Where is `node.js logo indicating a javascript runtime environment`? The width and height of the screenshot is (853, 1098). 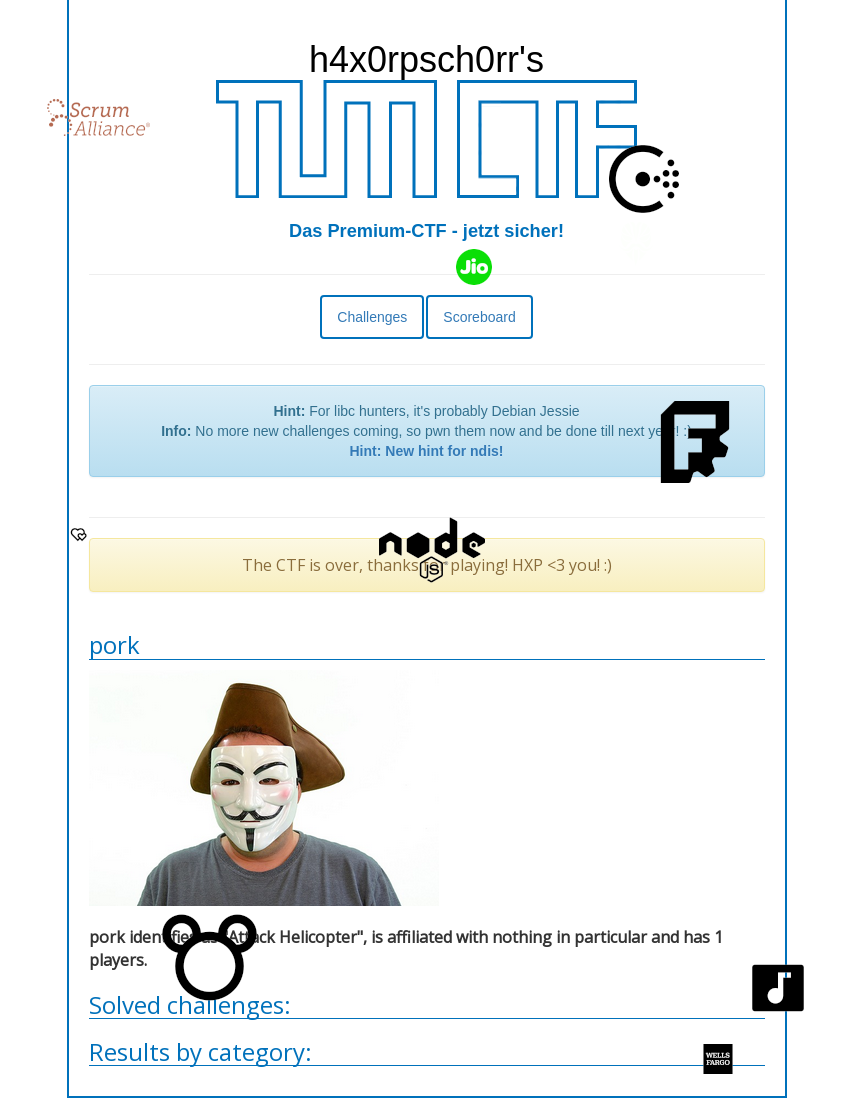
node.js logo indicating a javascript runtime environment is located at coordinates (432, 550).